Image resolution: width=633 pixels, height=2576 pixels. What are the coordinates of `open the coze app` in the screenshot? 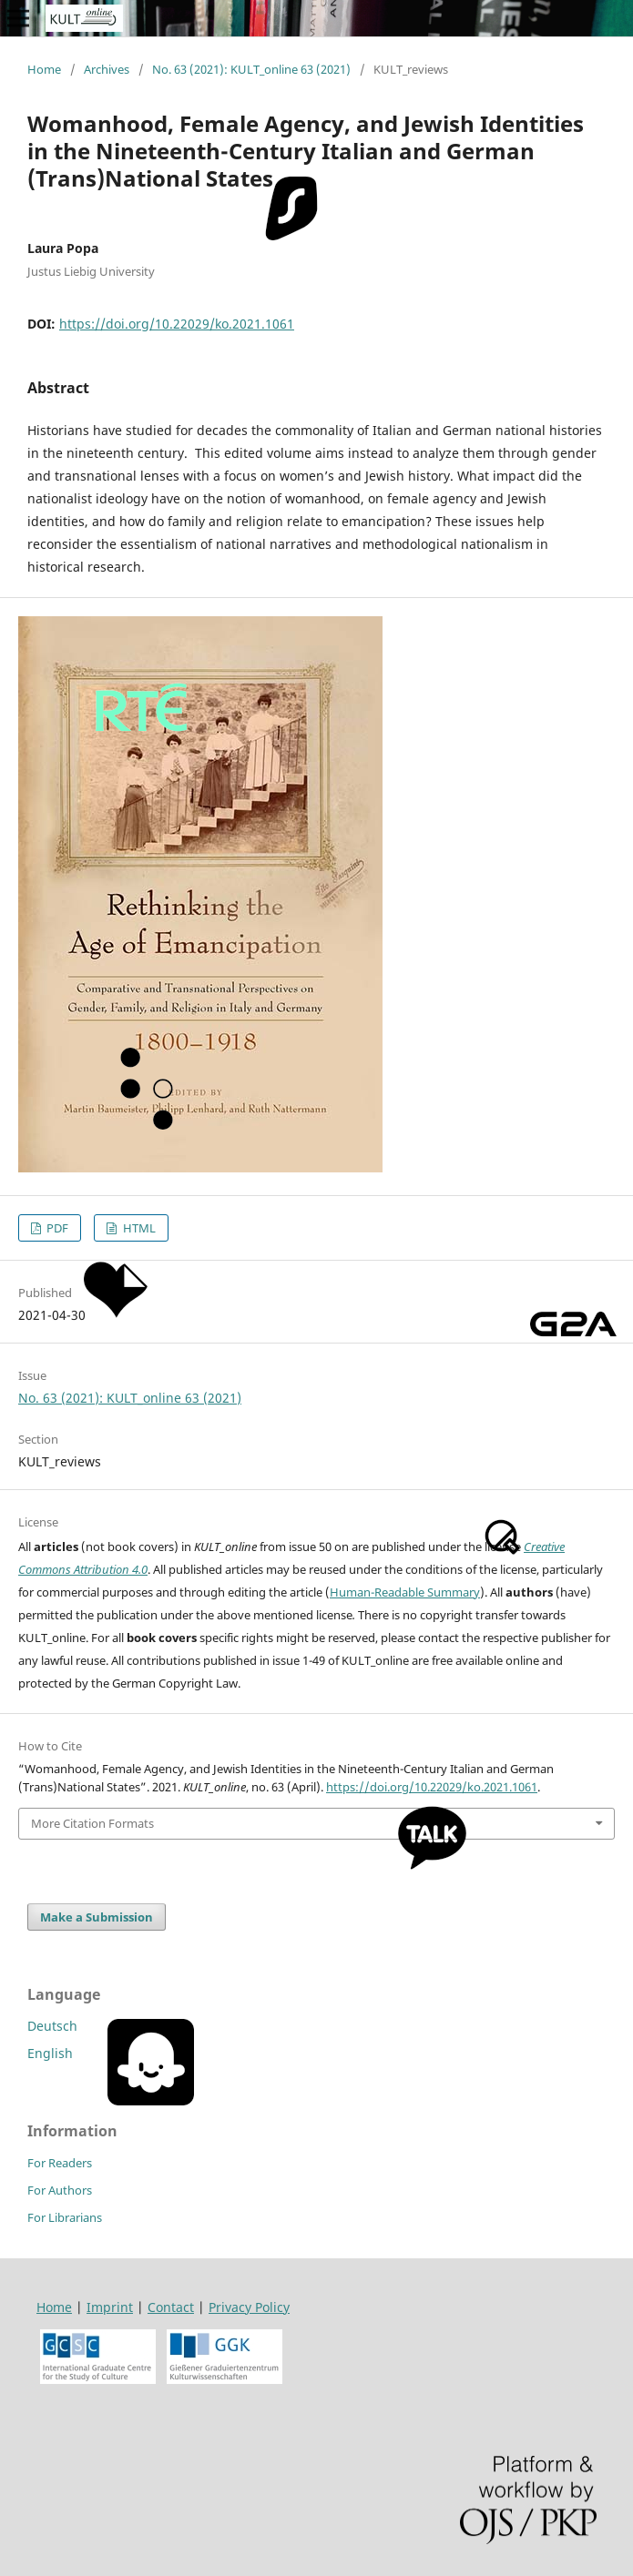 It's located at (150, 2062).